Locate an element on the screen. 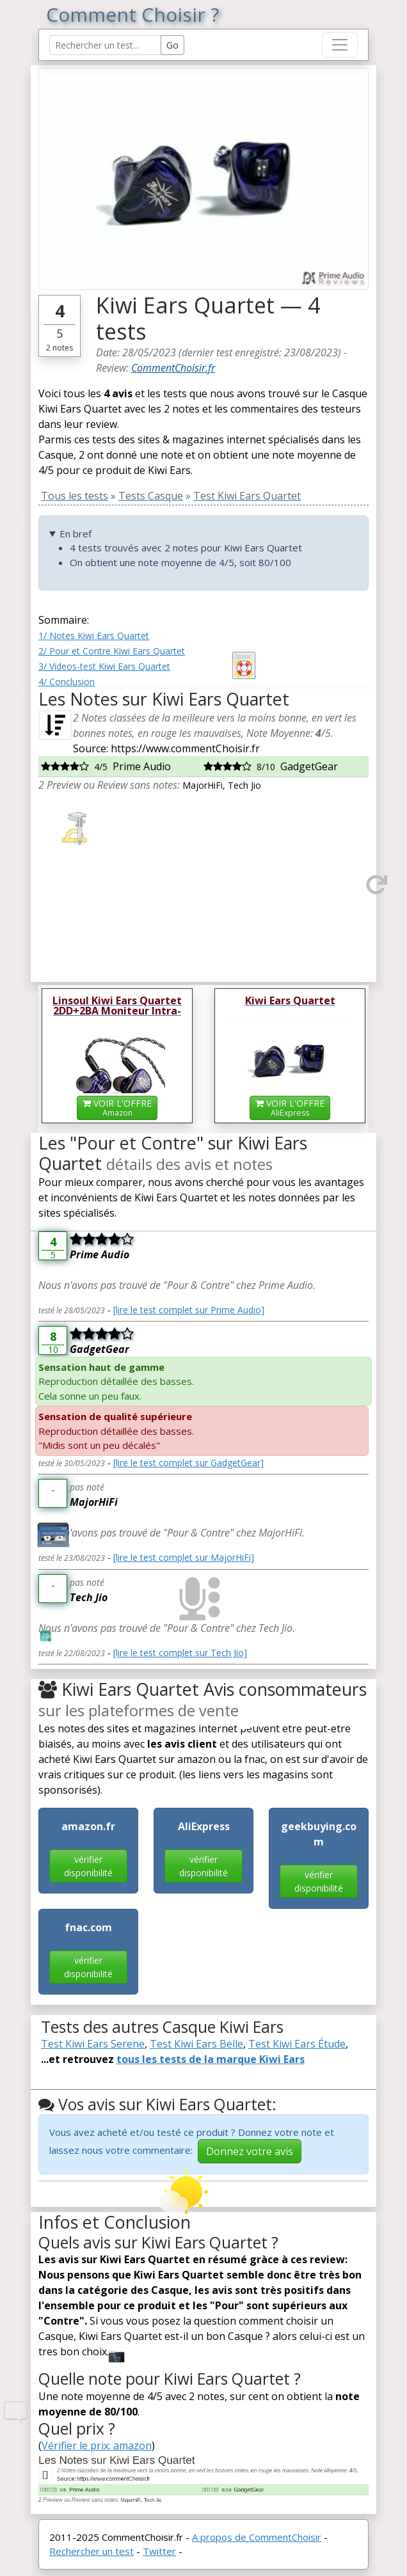 The width and height of the screenshot is (407, 2576). open engineering applications is located at coordinates (75, 828).